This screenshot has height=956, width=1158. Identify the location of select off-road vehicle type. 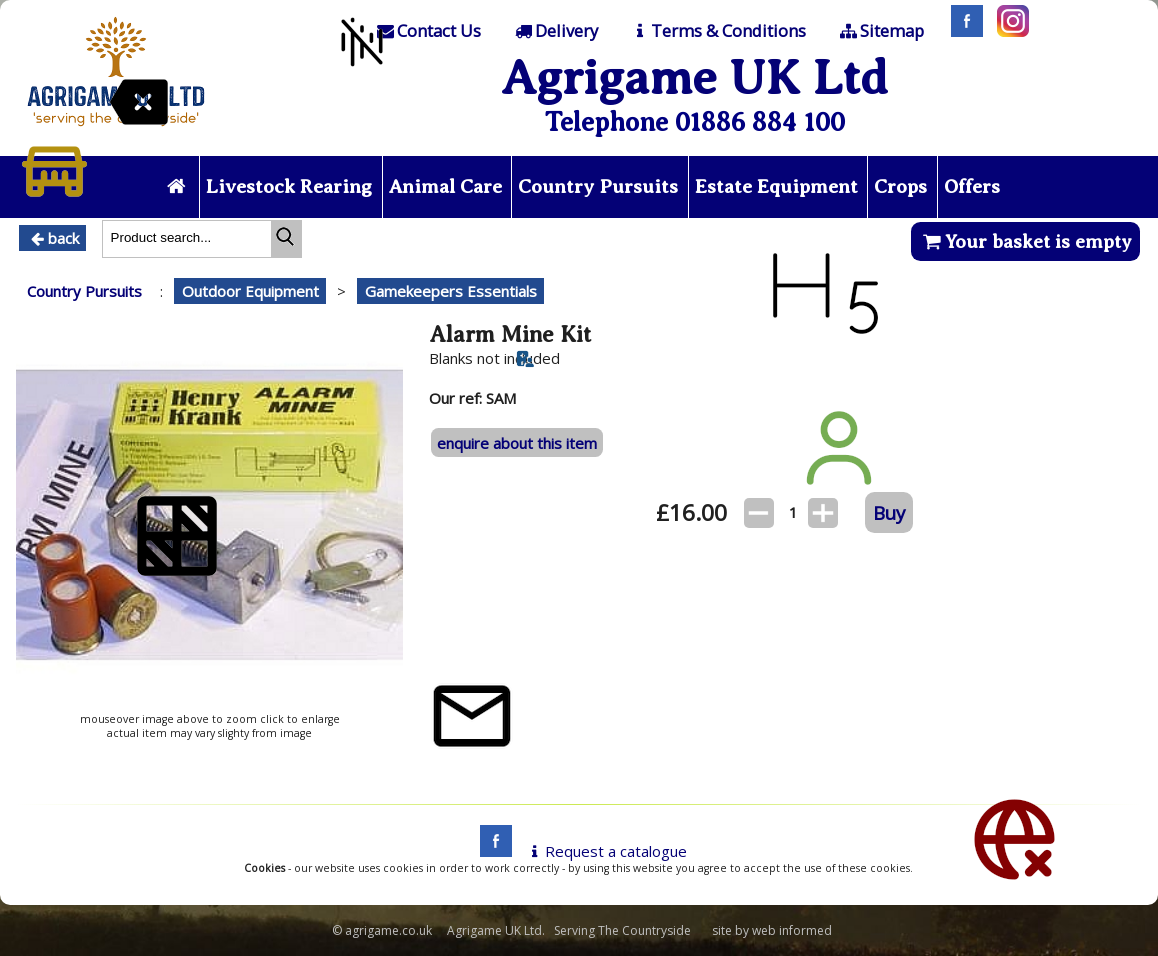
(54, 172).